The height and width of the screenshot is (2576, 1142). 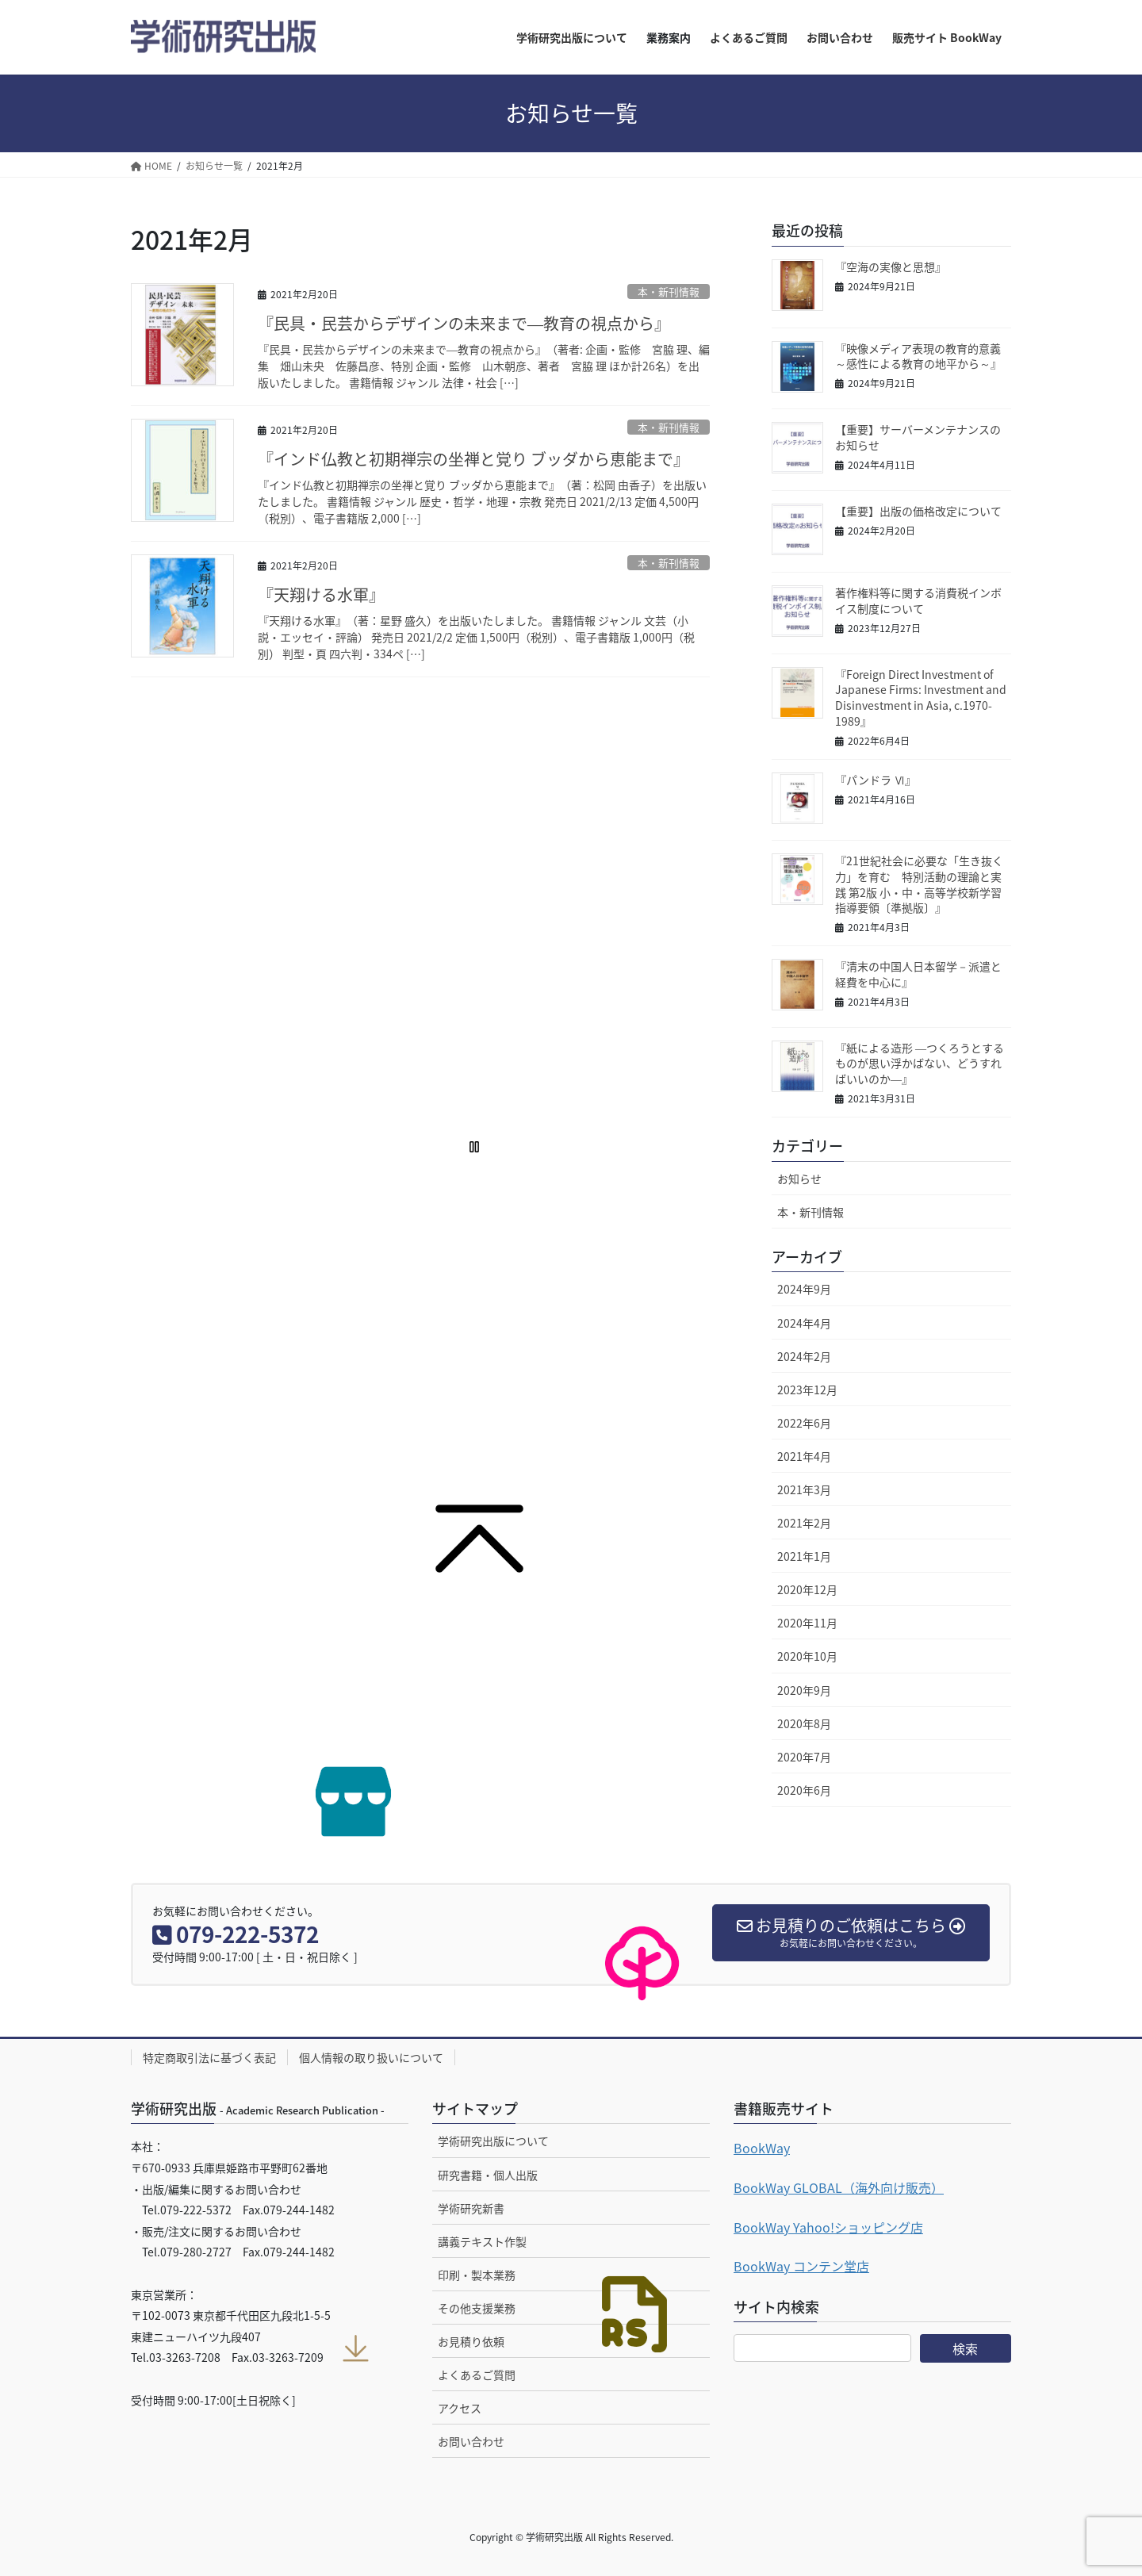 I want to click on a Rust source code file, so click(x=634, y=2314).